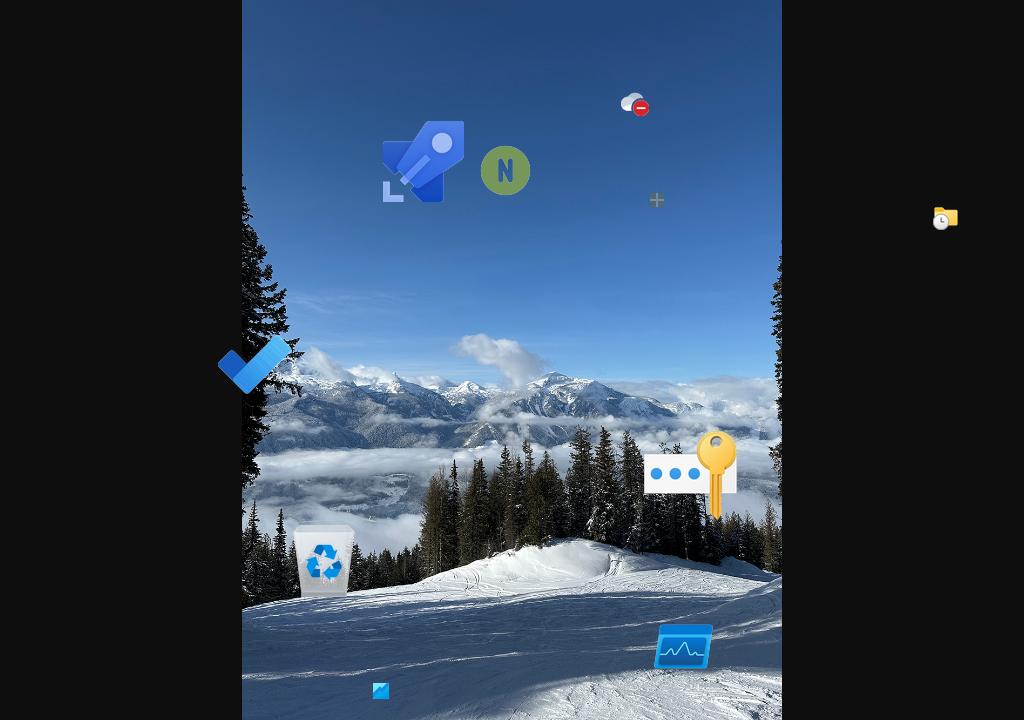  What do you see at coordinates (946, 217) in the screenshot?
I see `access recently opened files and folders` at bounding box center [946, 217].